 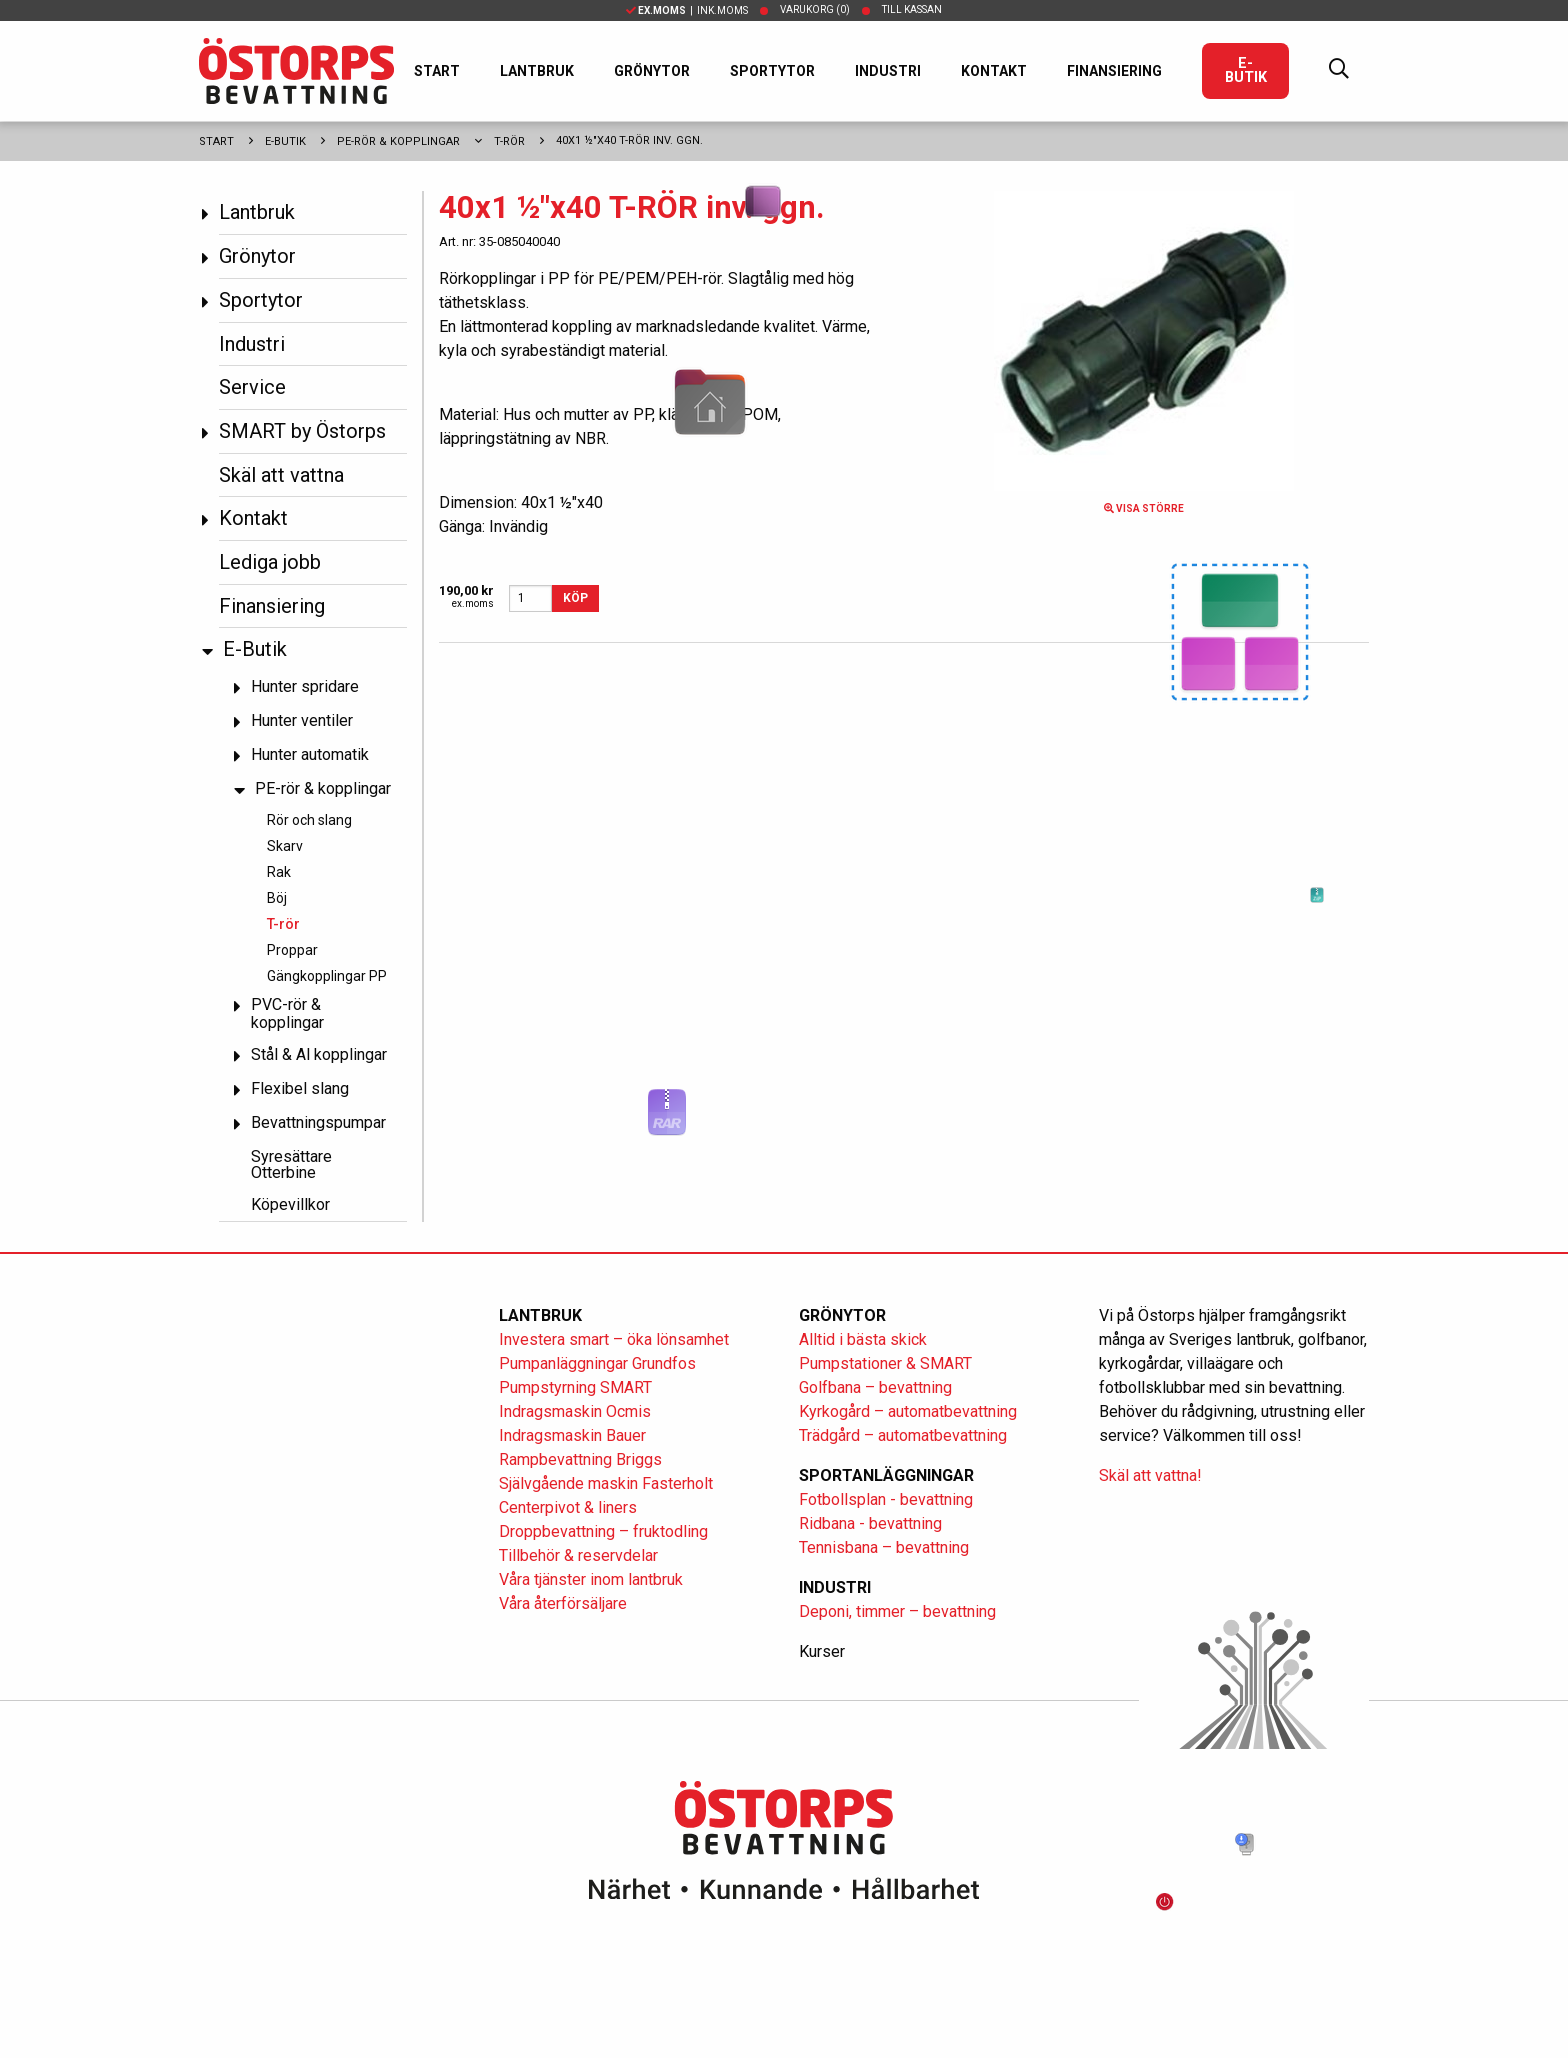 I want to click on compressed zip archive file, so click(x=1317, y=895).